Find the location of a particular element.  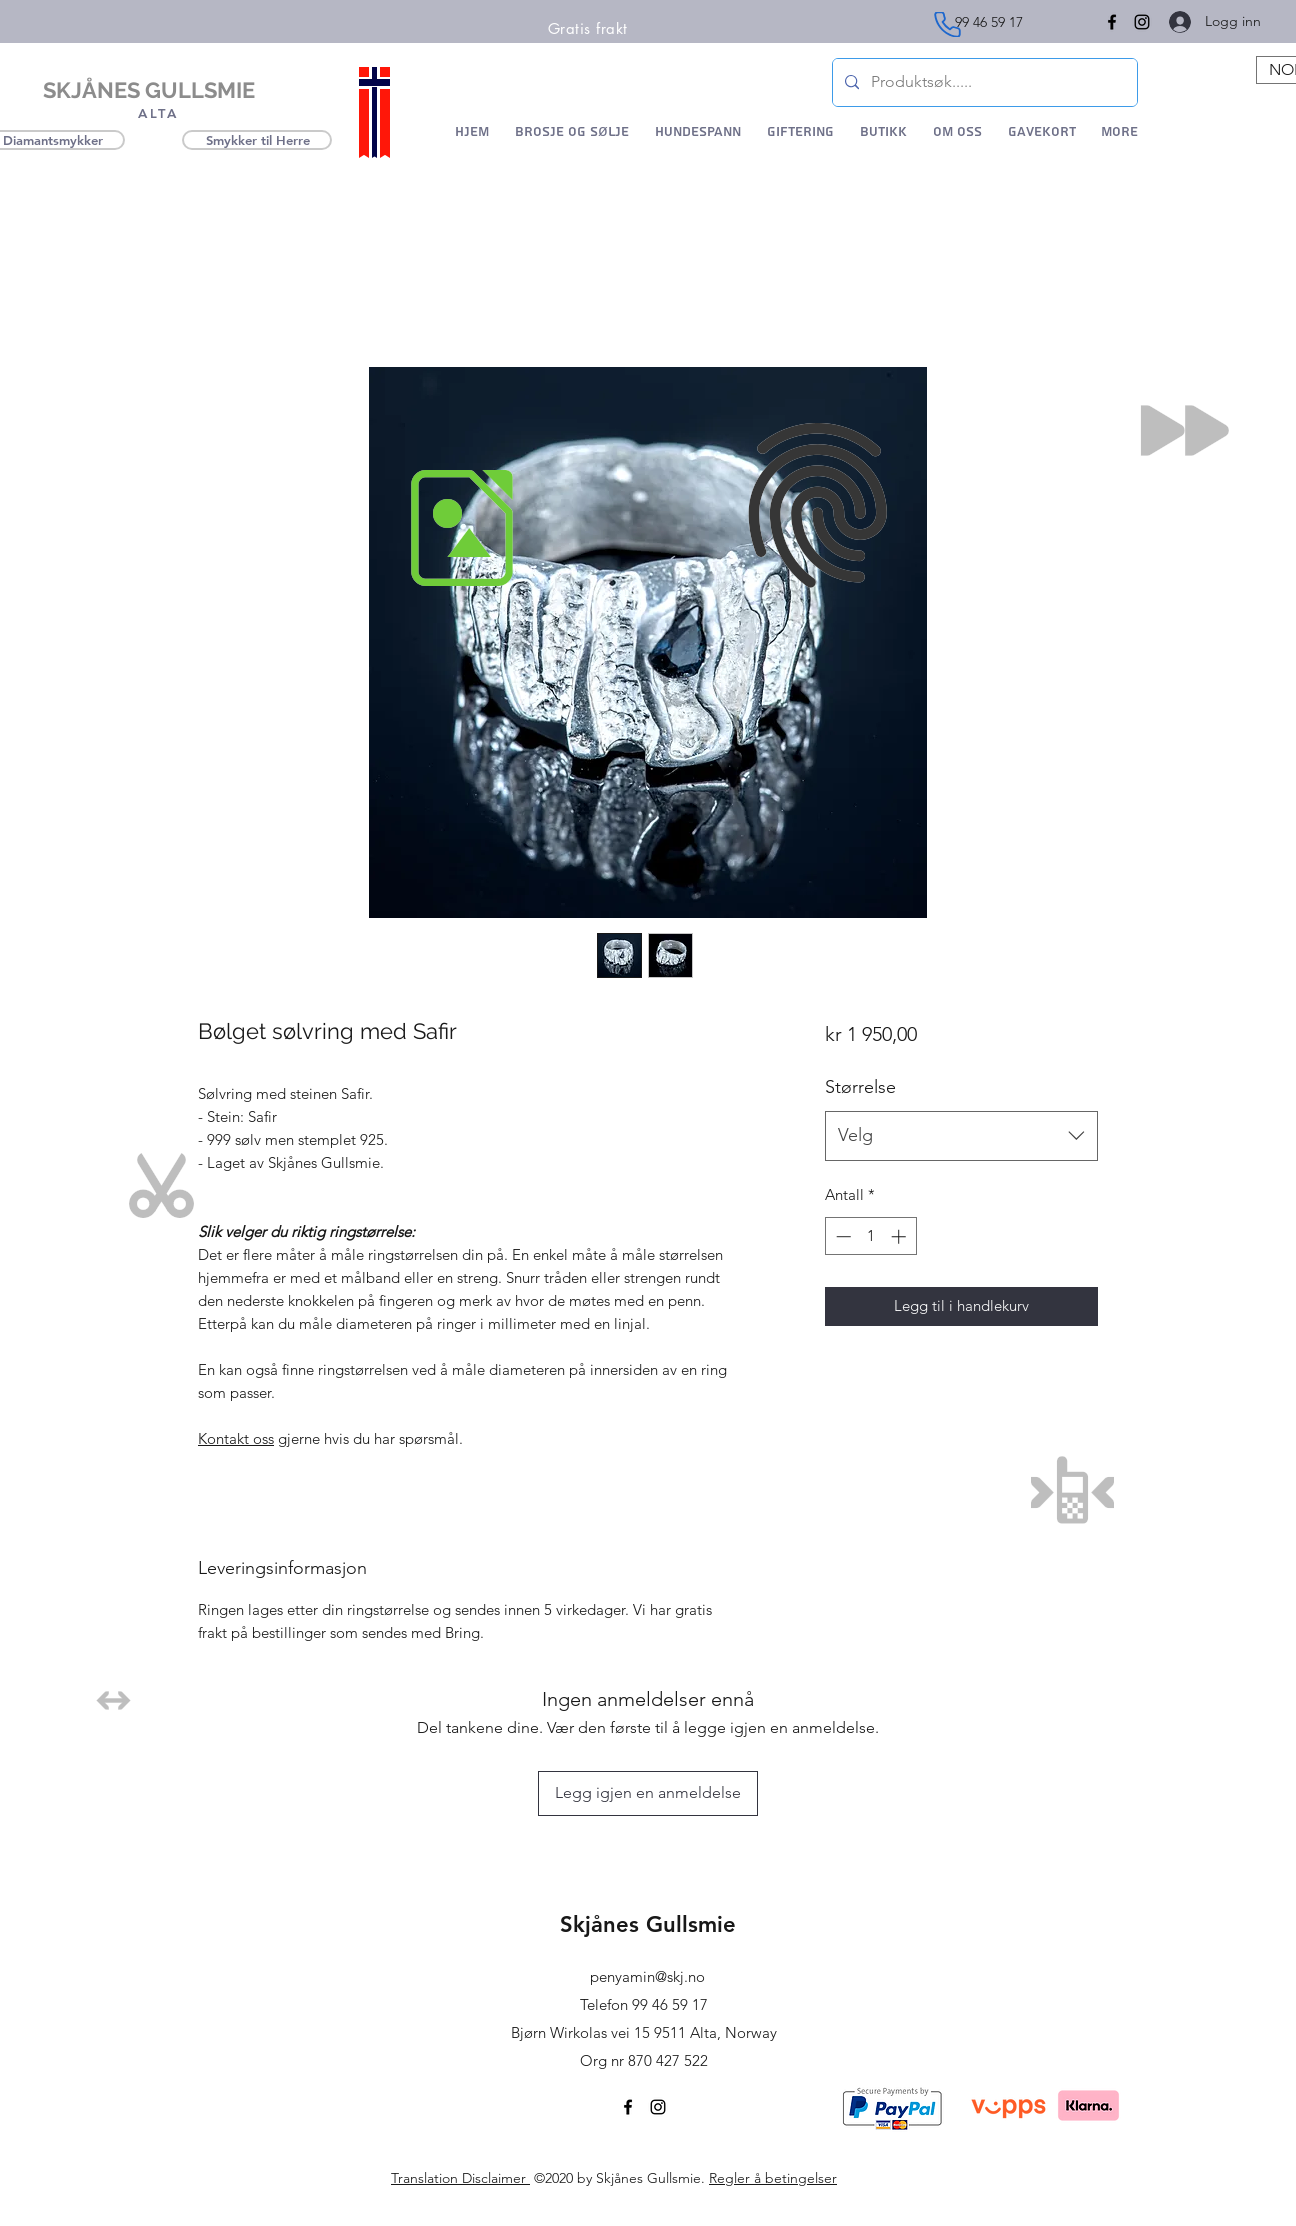

fast forward media playback is located at coordinates (1185, 430).